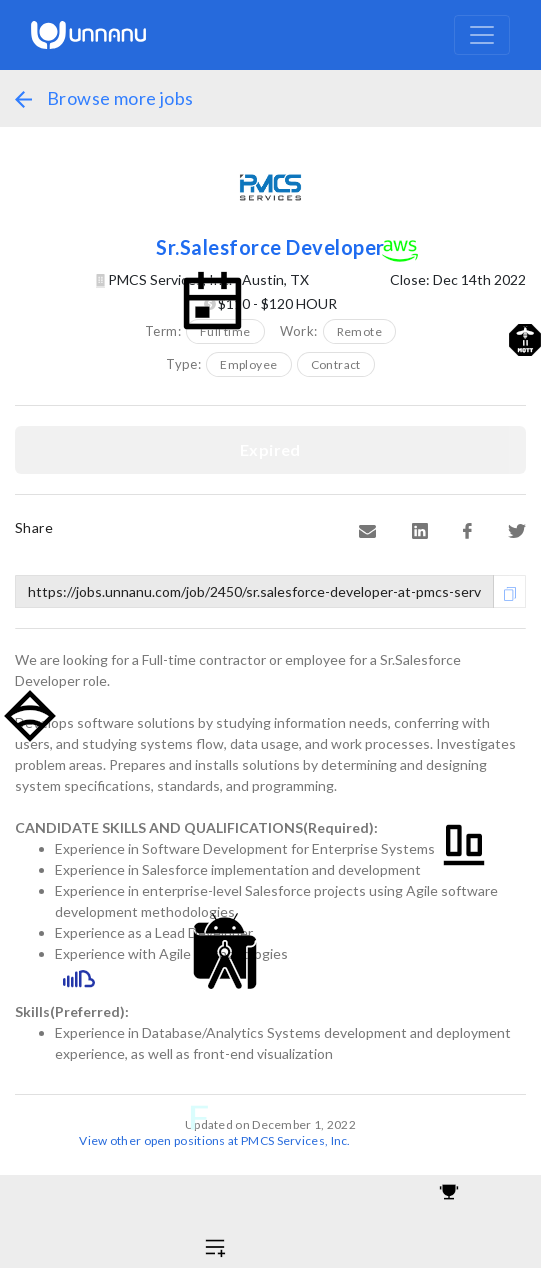 This screenshot has width=541, height=1268. What do you see at coordinates (212, 303) in the screenshot?
I see `view or create a calendar event` at bounding box center [212, 303].